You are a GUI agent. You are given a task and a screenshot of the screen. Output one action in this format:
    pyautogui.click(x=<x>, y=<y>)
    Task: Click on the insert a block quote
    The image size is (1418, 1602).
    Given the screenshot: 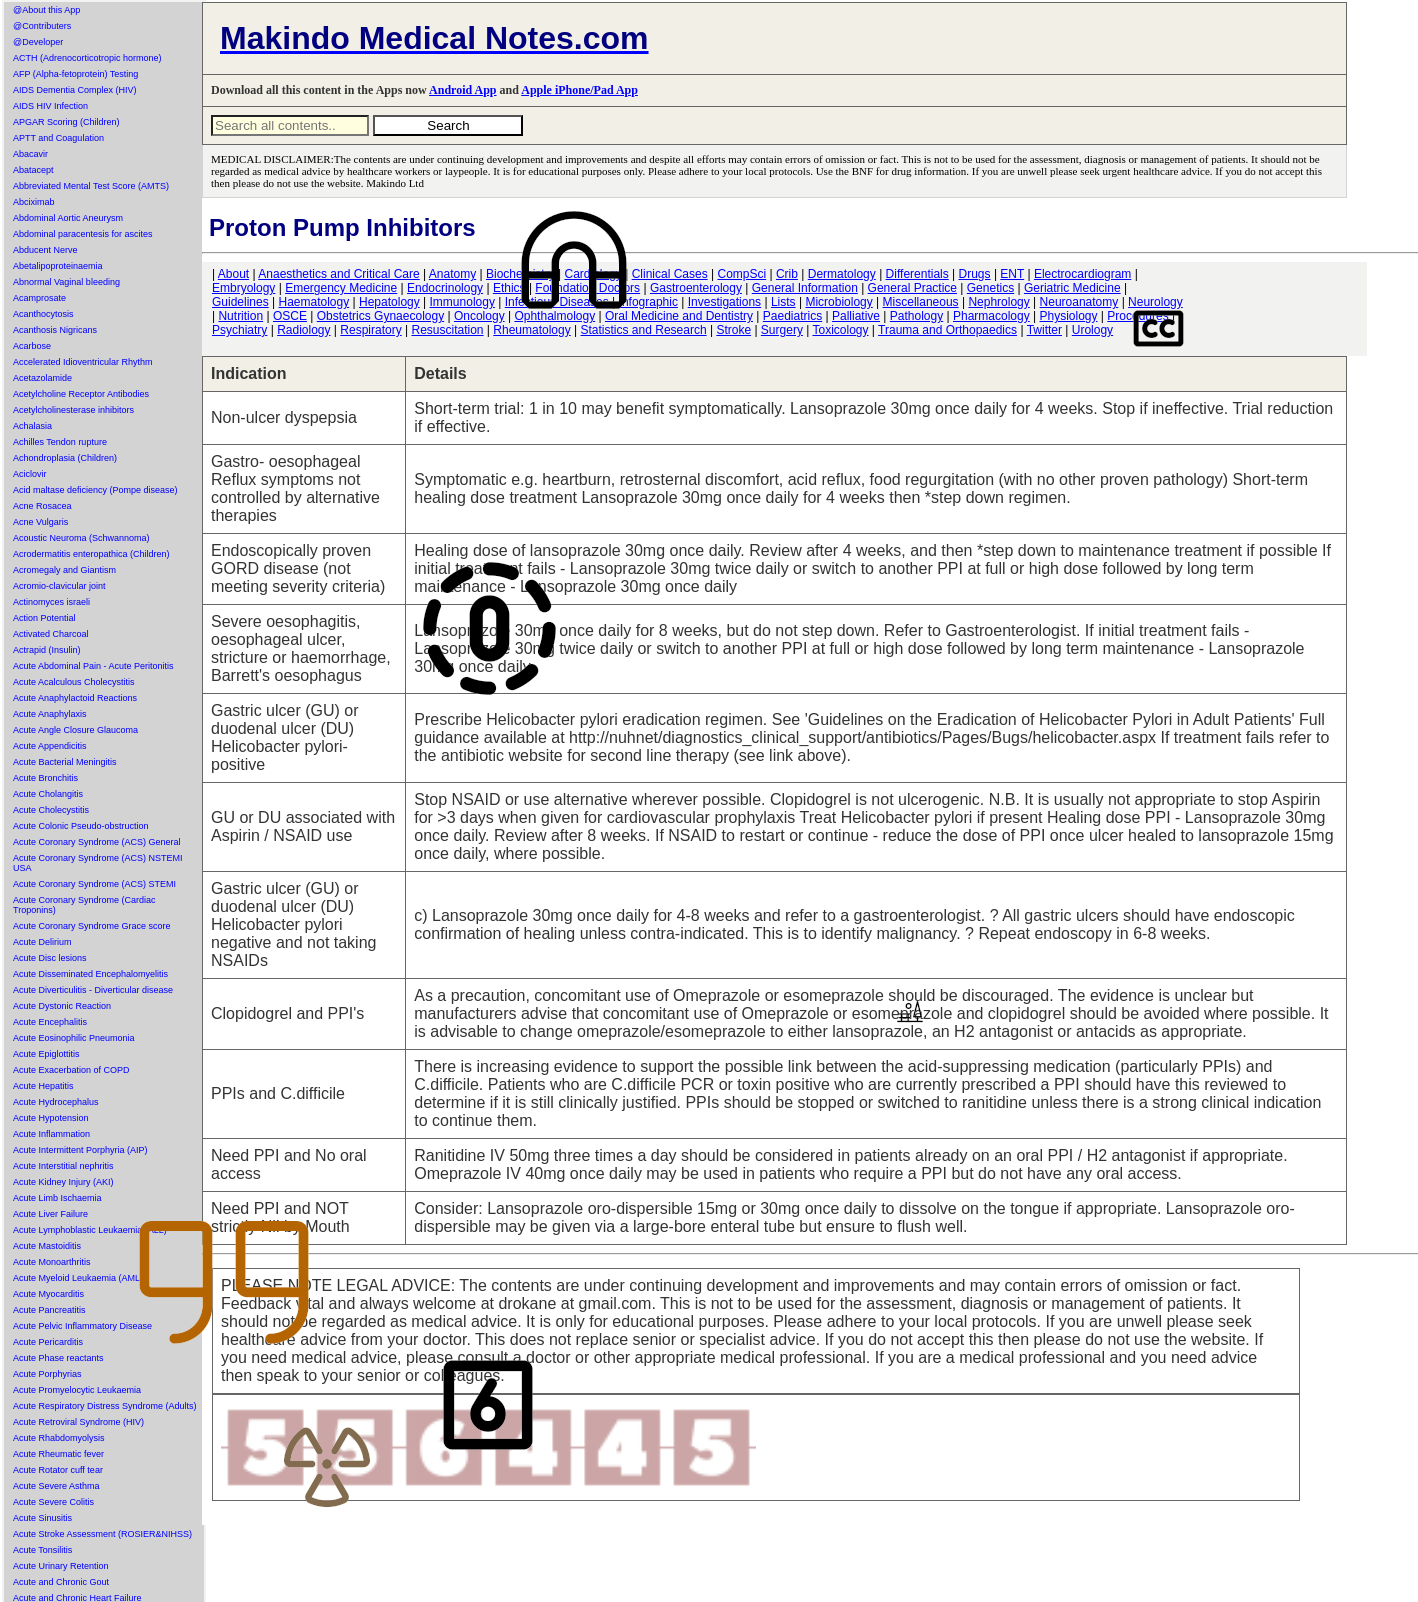 What is the action you would take?
    pyautogui.click(x=224, y=1279)
    